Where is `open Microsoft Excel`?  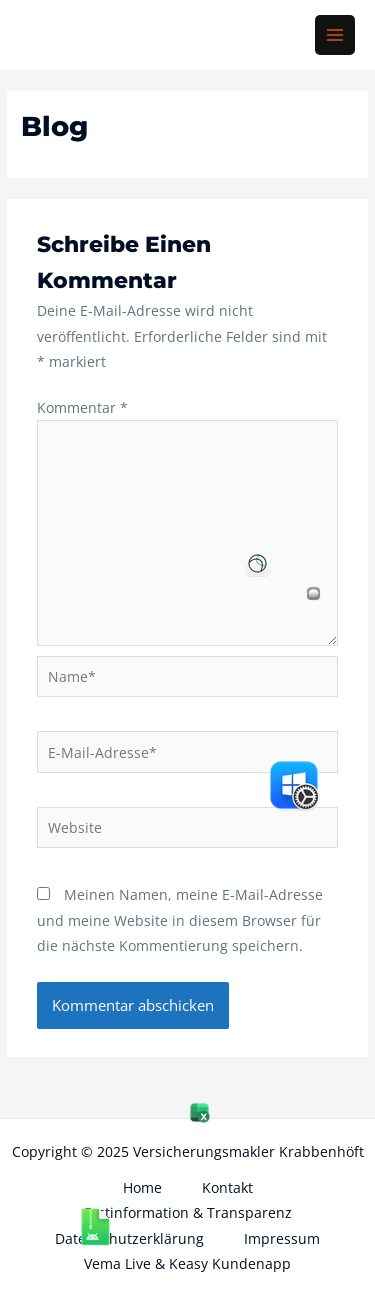 open Microsoft Excel is located at coordinates (199, 1112).